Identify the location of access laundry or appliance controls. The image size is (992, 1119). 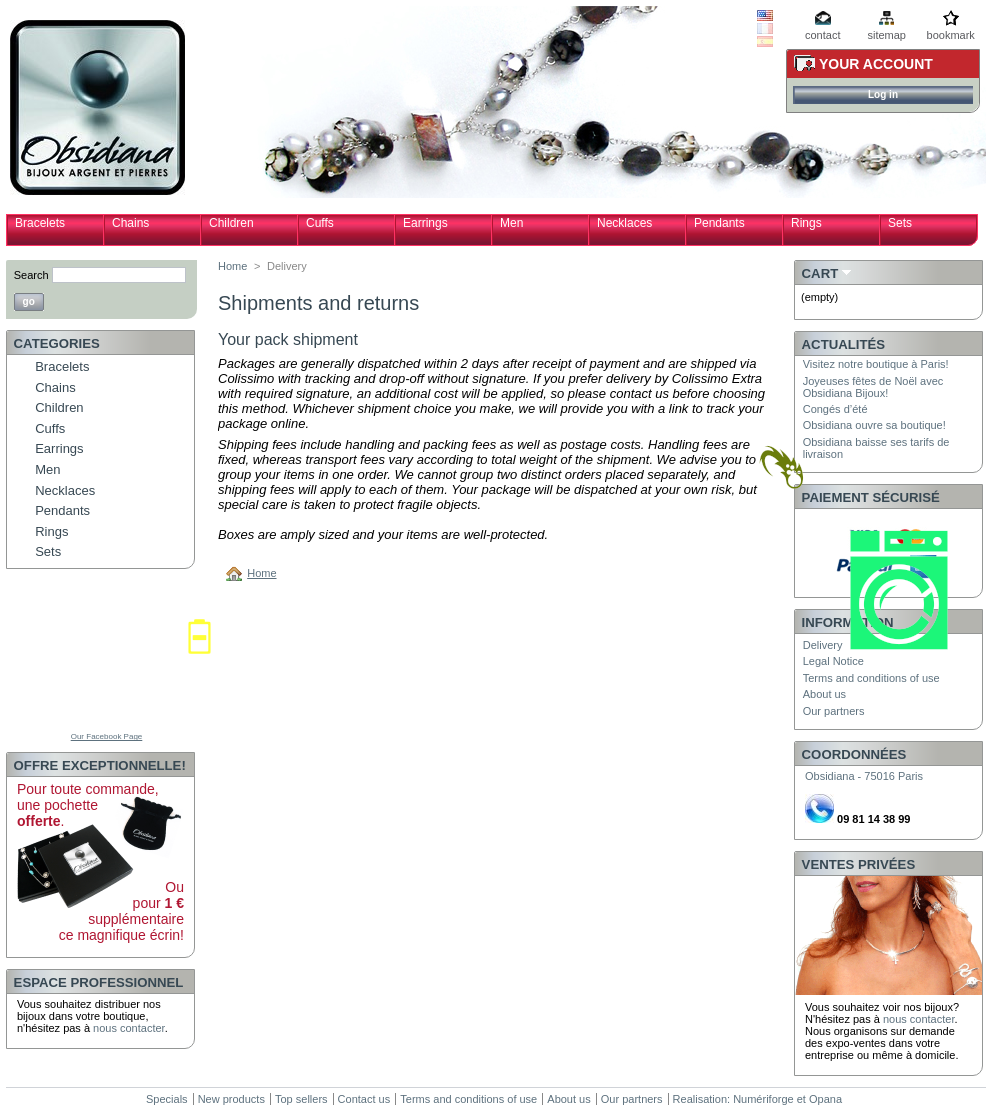
(899, 588).